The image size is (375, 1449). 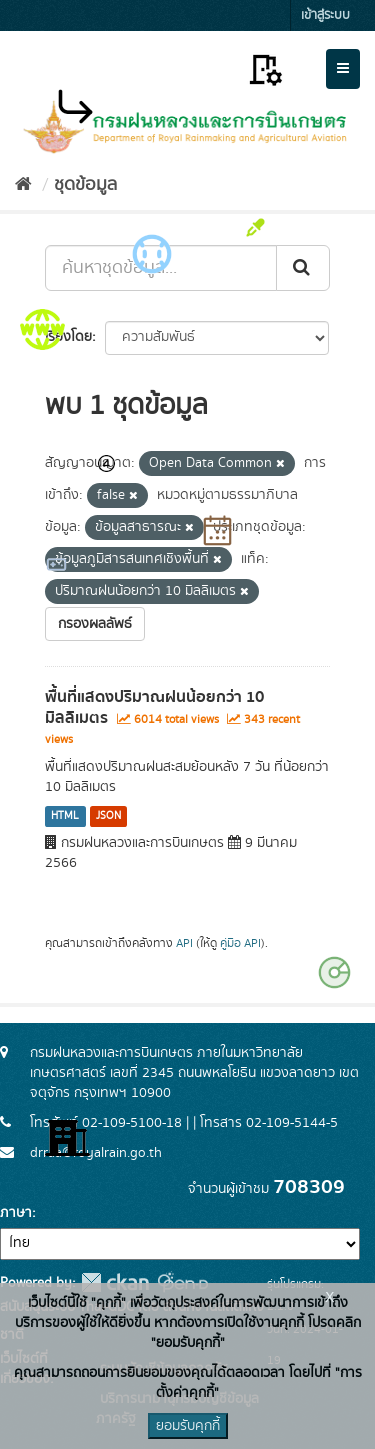 I want to click on view baseball scores or stats, so click(x=152, y=254).